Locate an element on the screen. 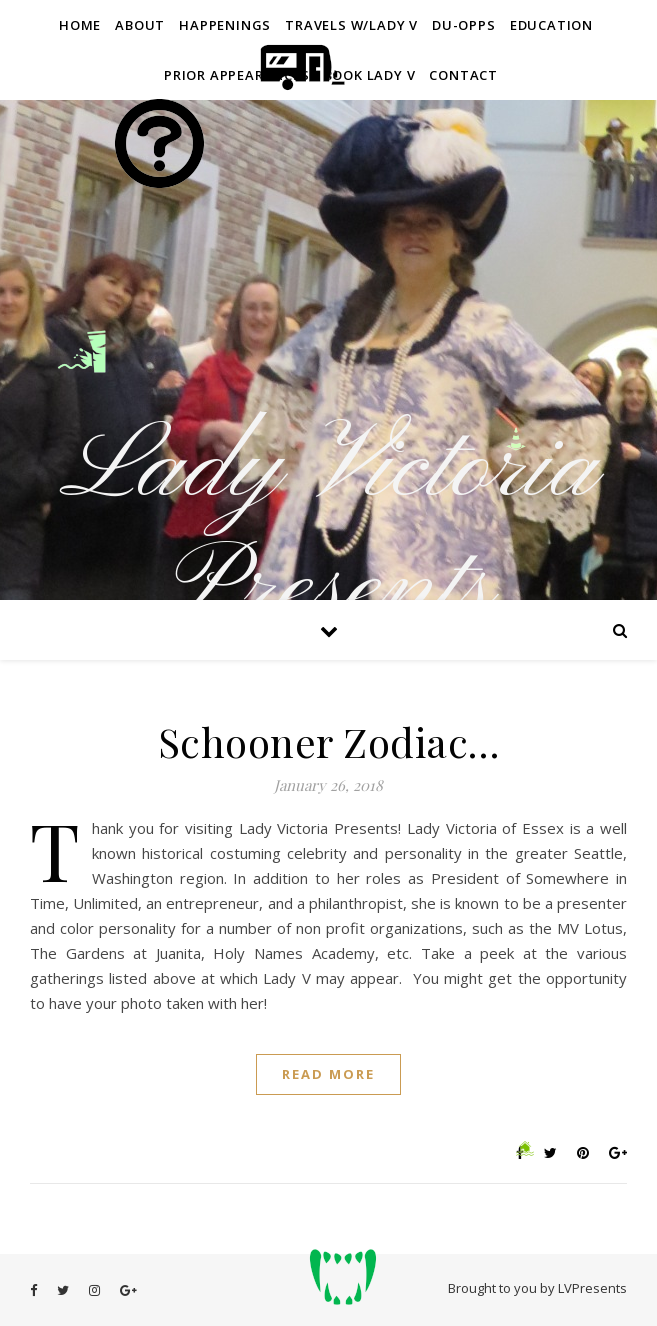  indicates an area under construction or maintenance is located at coordinates (516, 439).